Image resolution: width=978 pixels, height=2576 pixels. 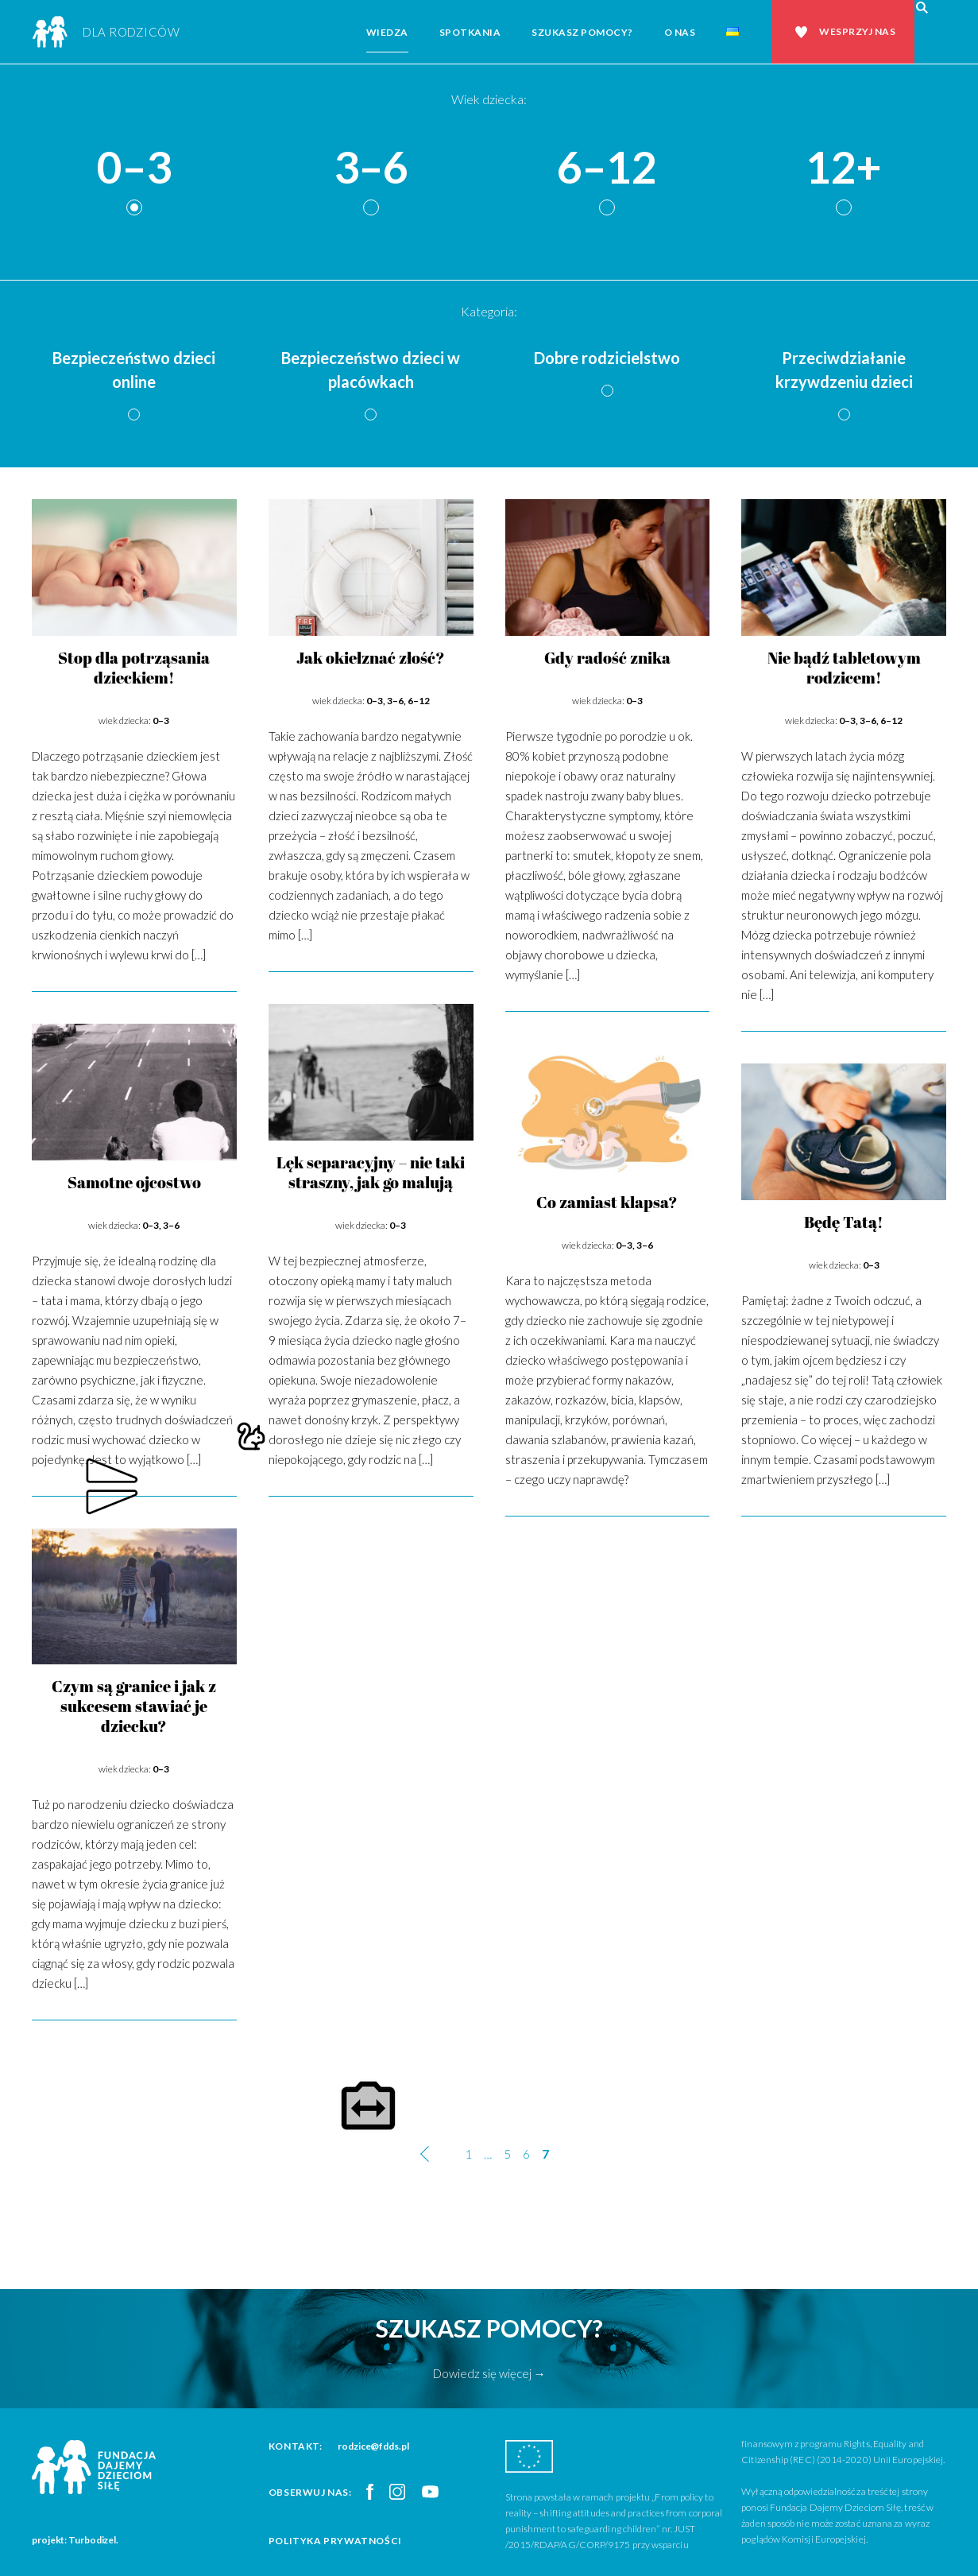 What do you see at coordinates (251, 1436) in the screenshot?
I see `access nature or wildlife-related content` at bounding box center [251, 1436].